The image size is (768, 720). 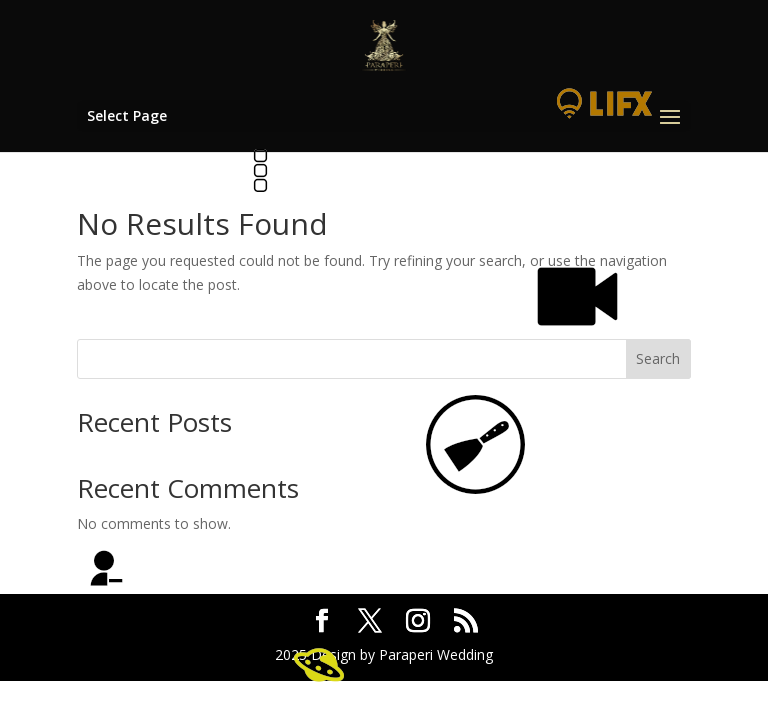 I want to click on open the LIFX smart lighting app, so click(x=604, y=103).